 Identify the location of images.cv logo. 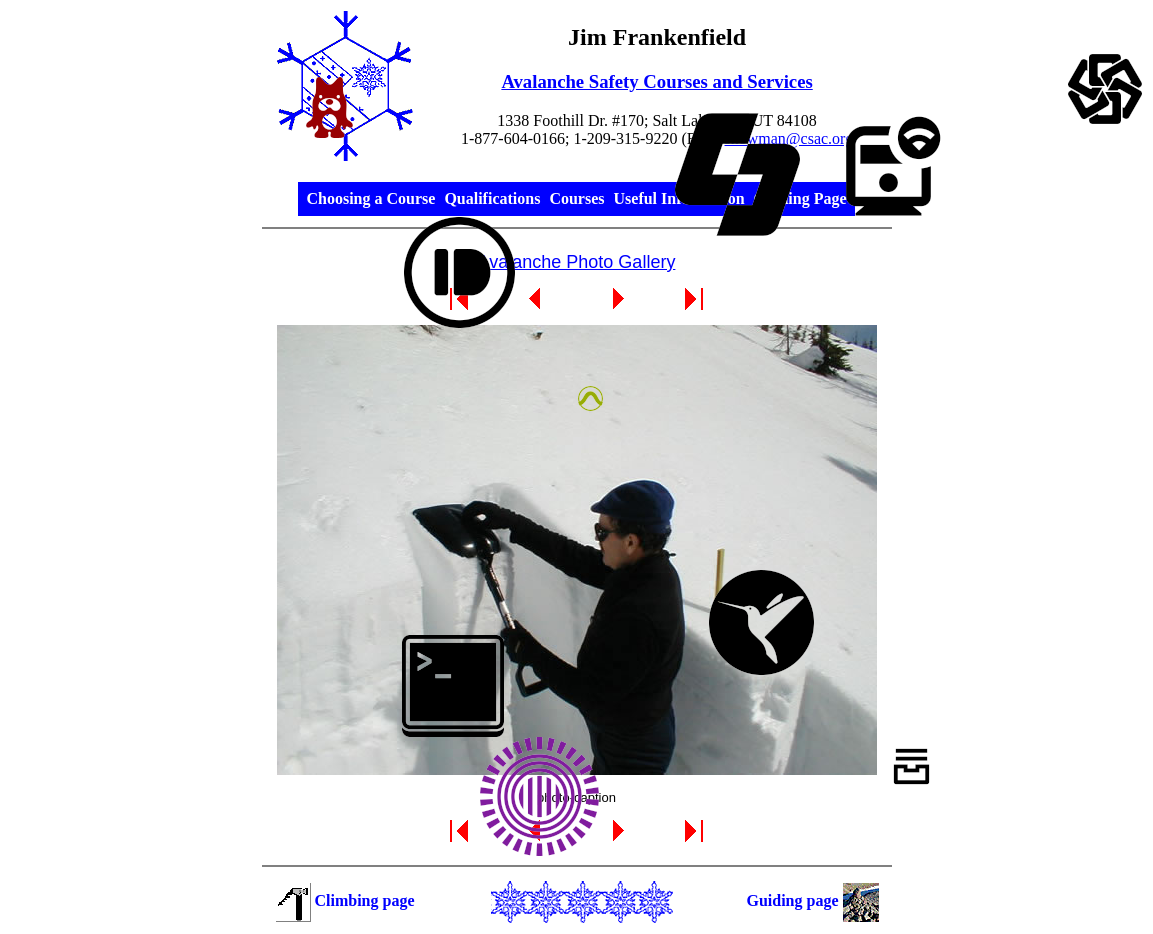
(1105, 89).